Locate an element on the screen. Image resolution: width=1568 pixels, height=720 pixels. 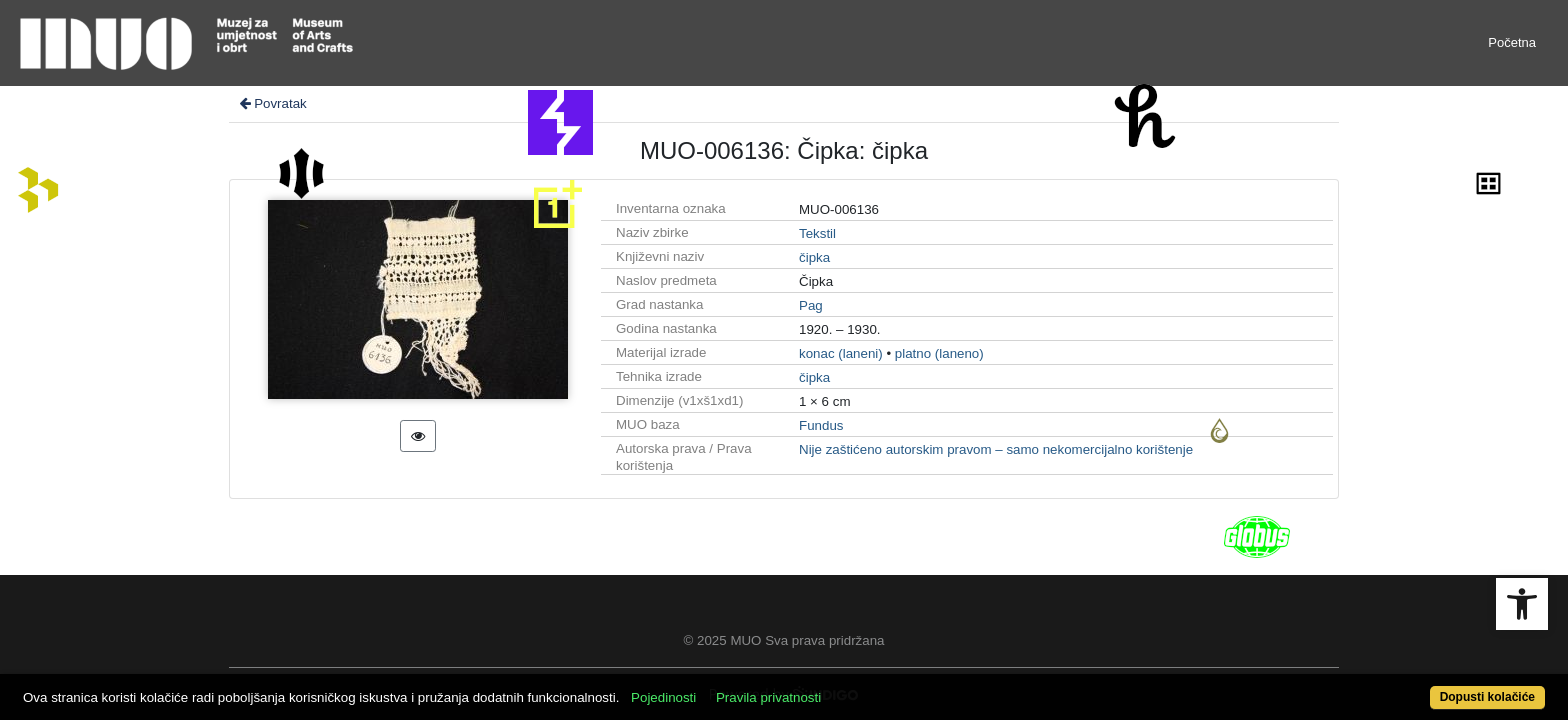
OnePlus brand logo is located at coordinates (558, 204).